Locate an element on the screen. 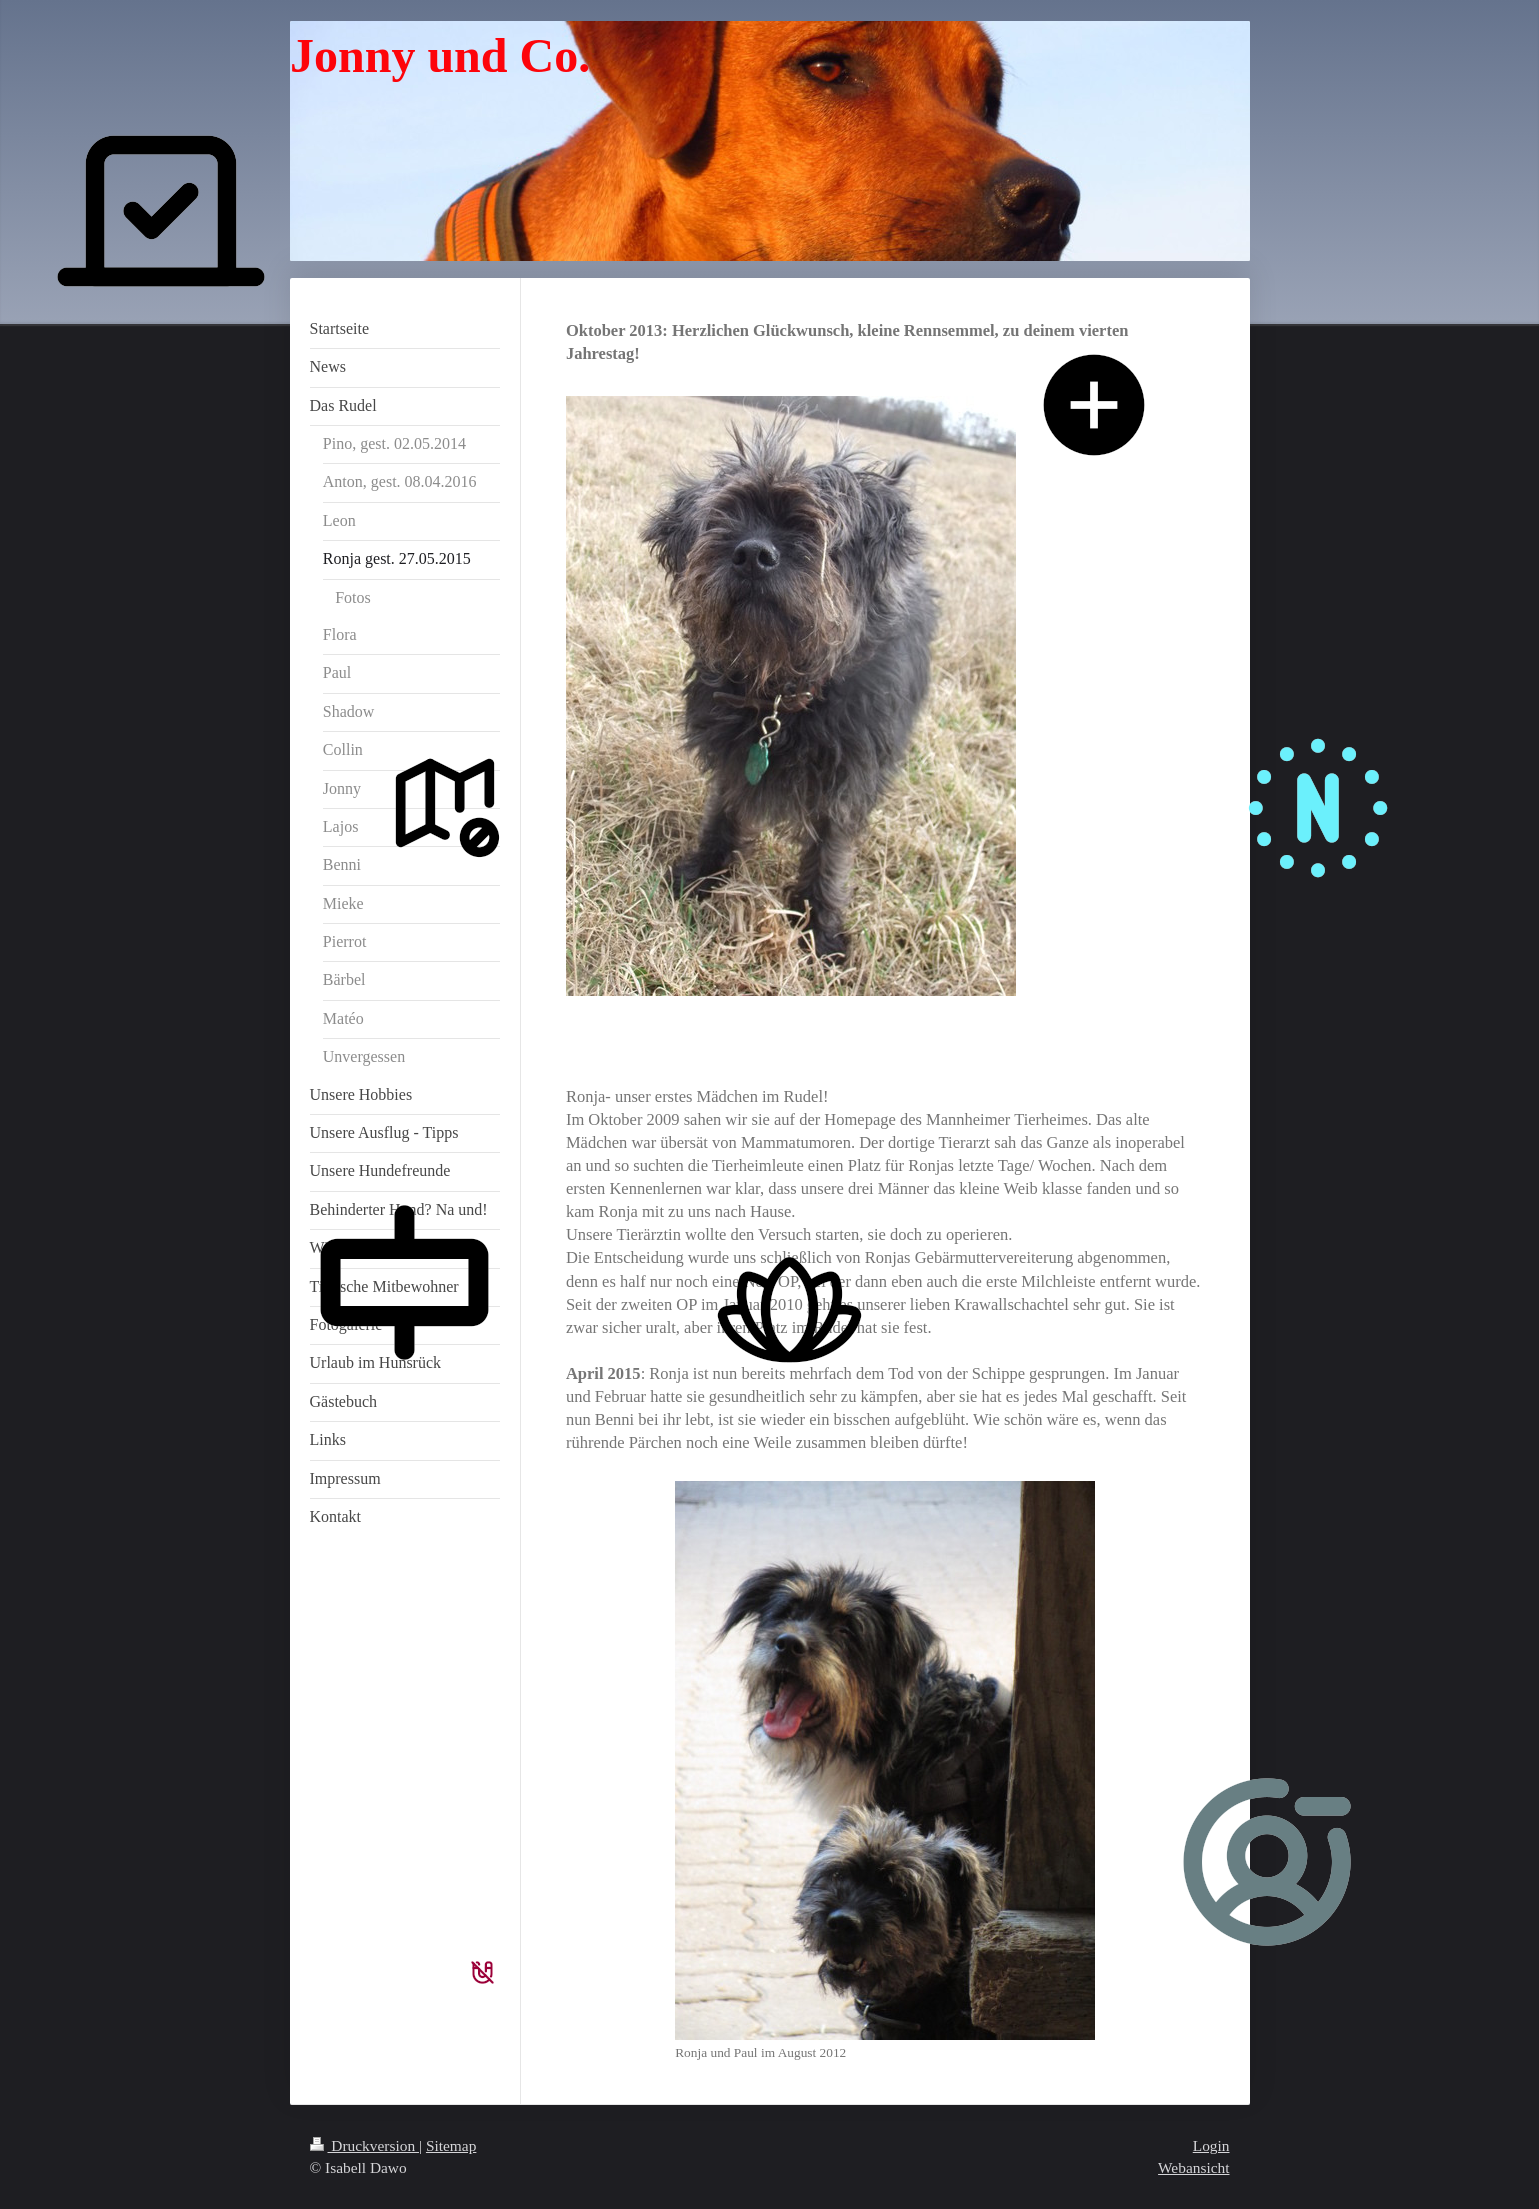 The width and height of the screenshot is (1539, 2209). add a new item is located at coordinates (1094, 405).